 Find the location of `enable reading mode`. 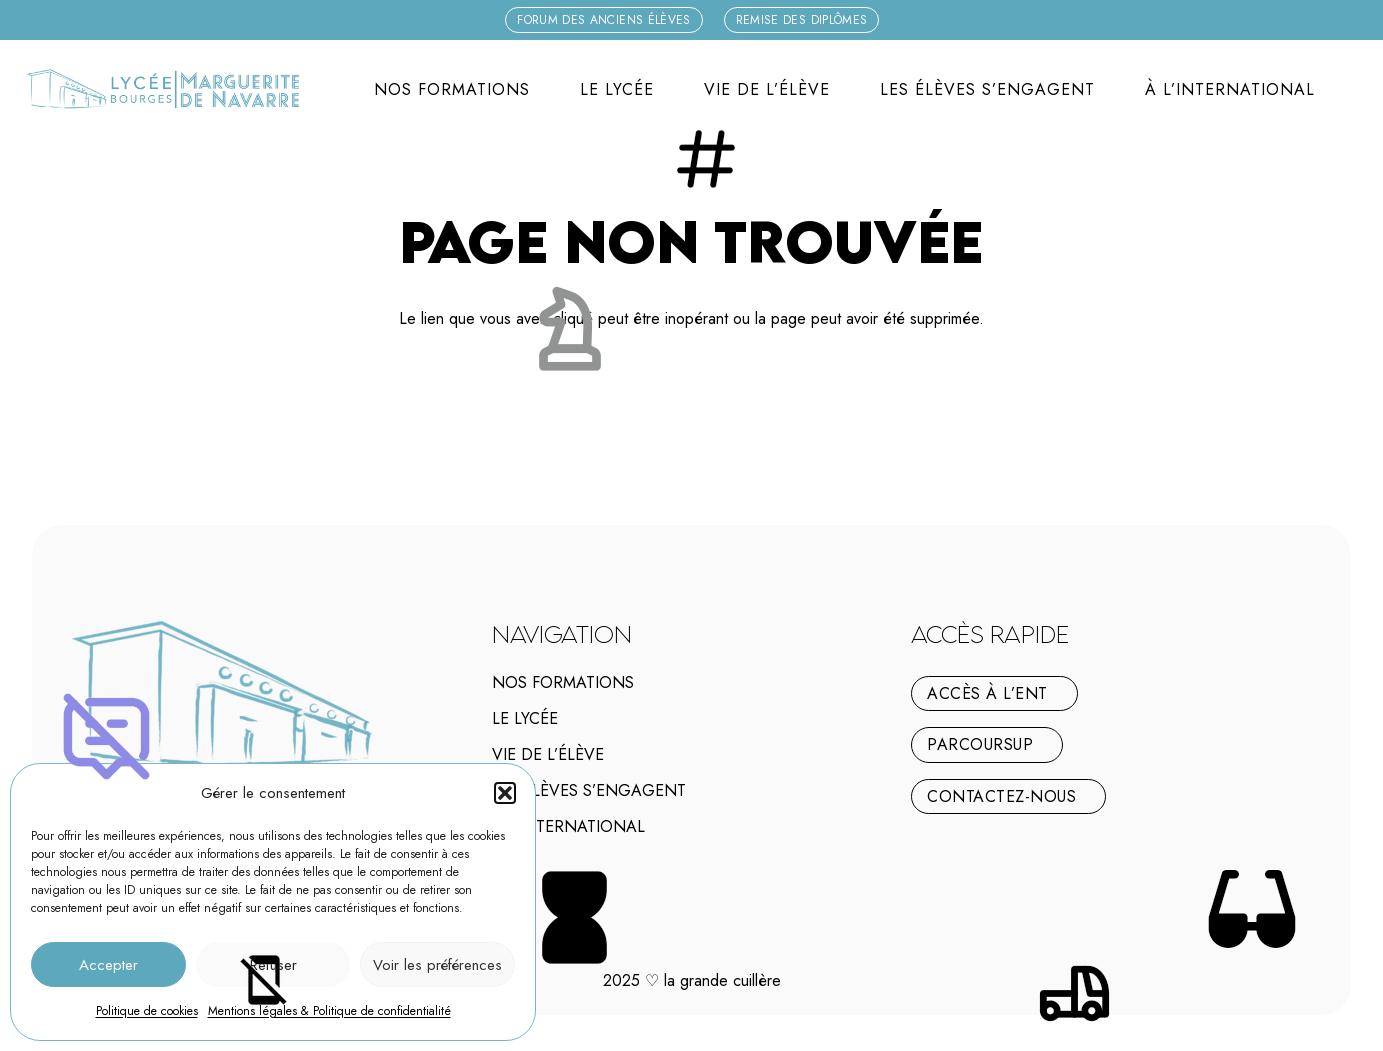

enable reading mode is located at coordinates (1252, 909).